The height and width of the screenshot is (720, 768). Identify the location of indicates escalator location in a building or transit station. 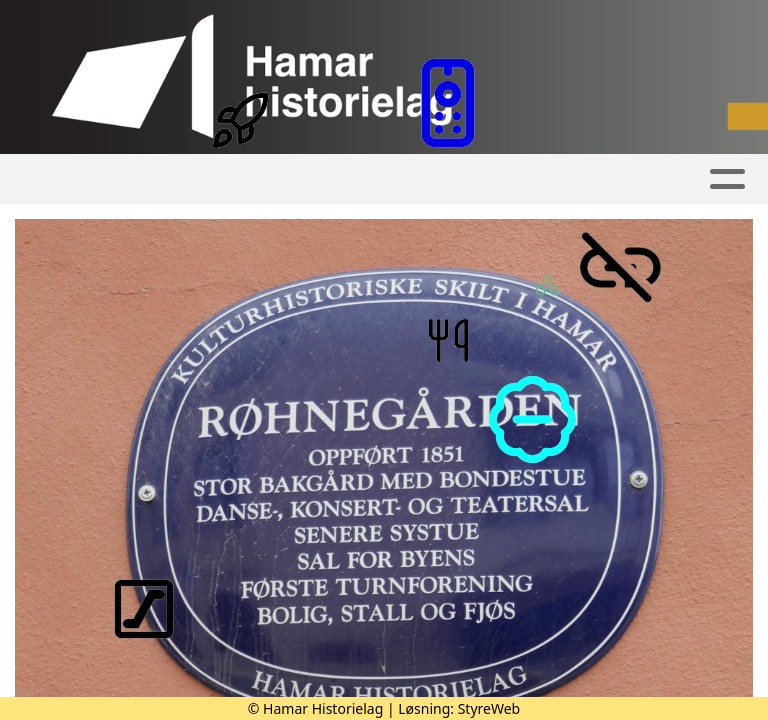
(144, 609).